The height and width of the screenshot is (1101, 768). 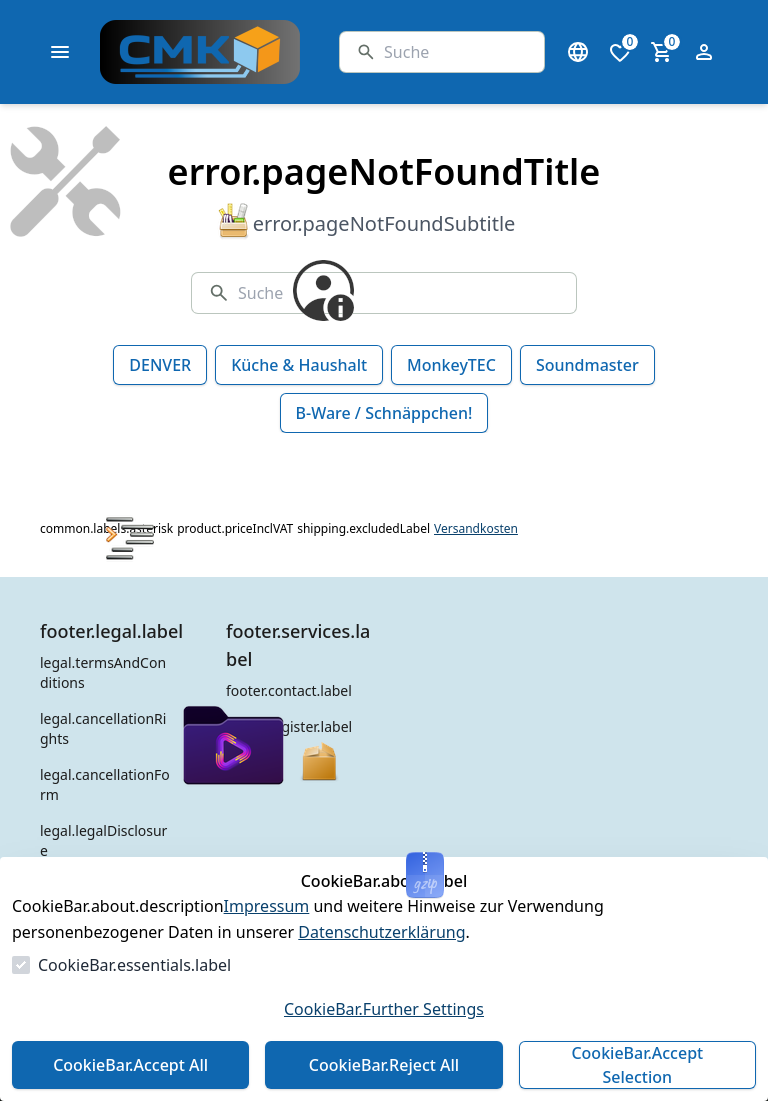 What do you see at coordinates (323, 290) in the screenshot?
I see `view user profile information` at bounding box center [323, 290].